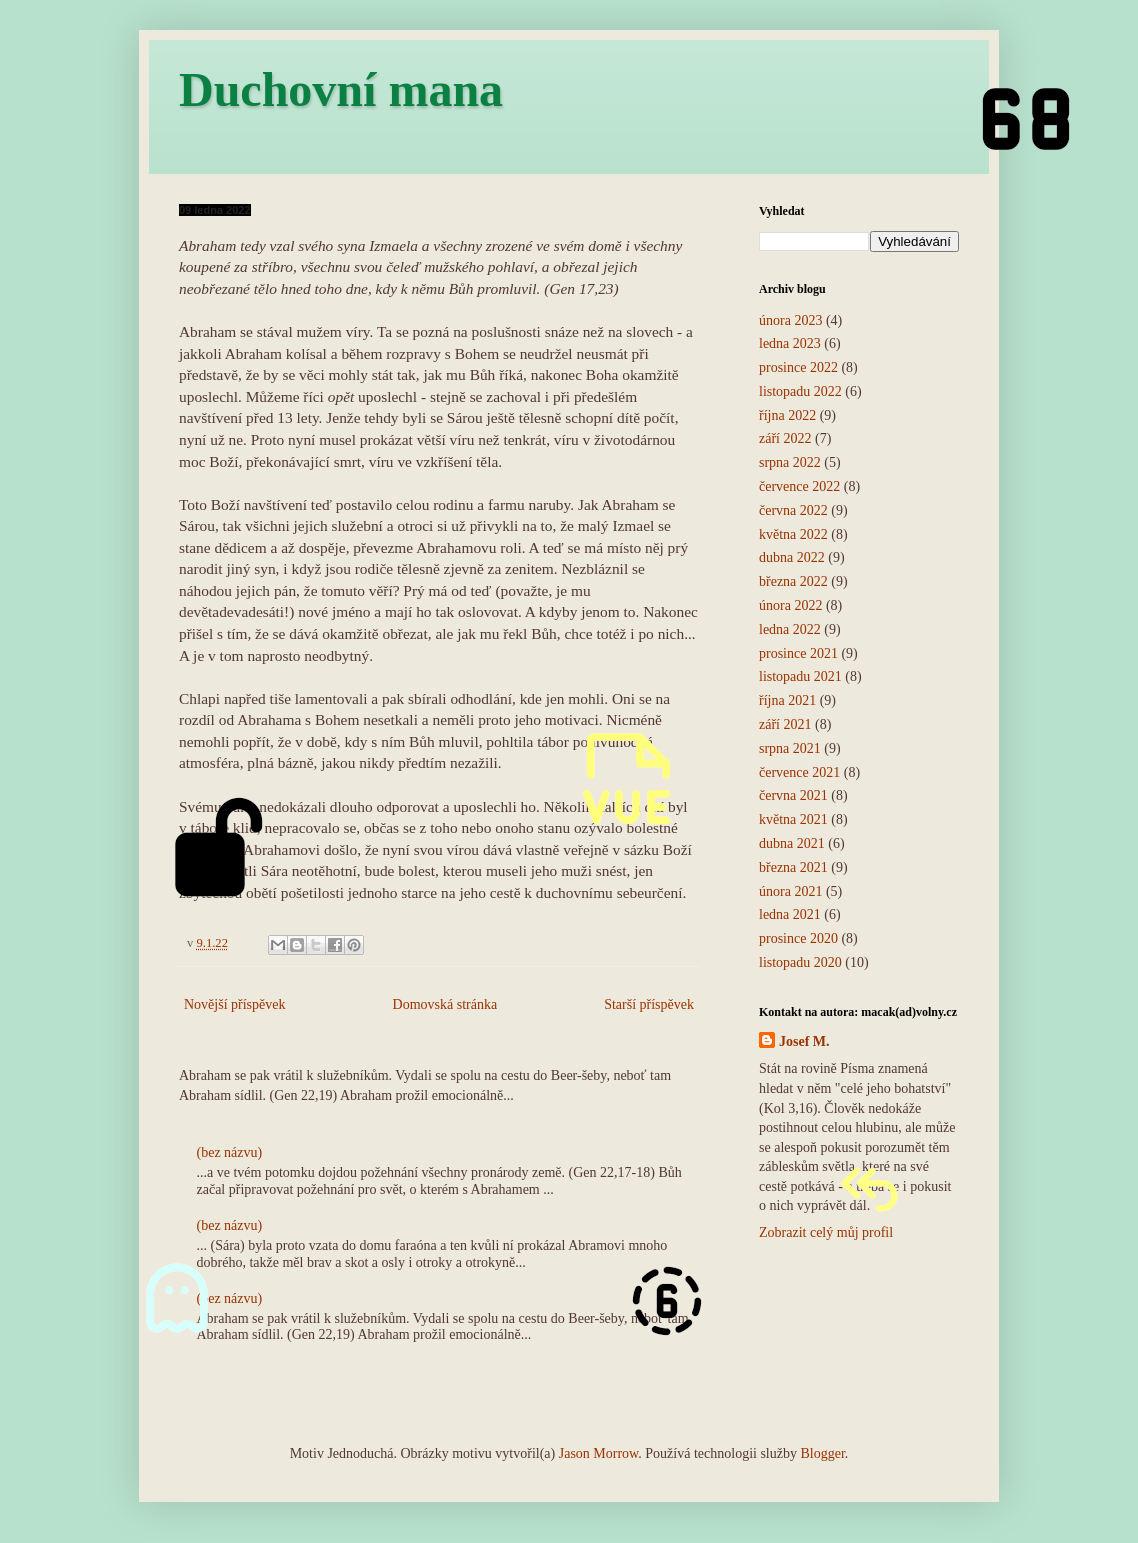 The width and height of the screenshot is (1138, 1543). What do you see at coordinates (1026, 119) in the screenshot?
I see `displays the number 68 as a label or count indicator` at bounding box center [1026, 119].